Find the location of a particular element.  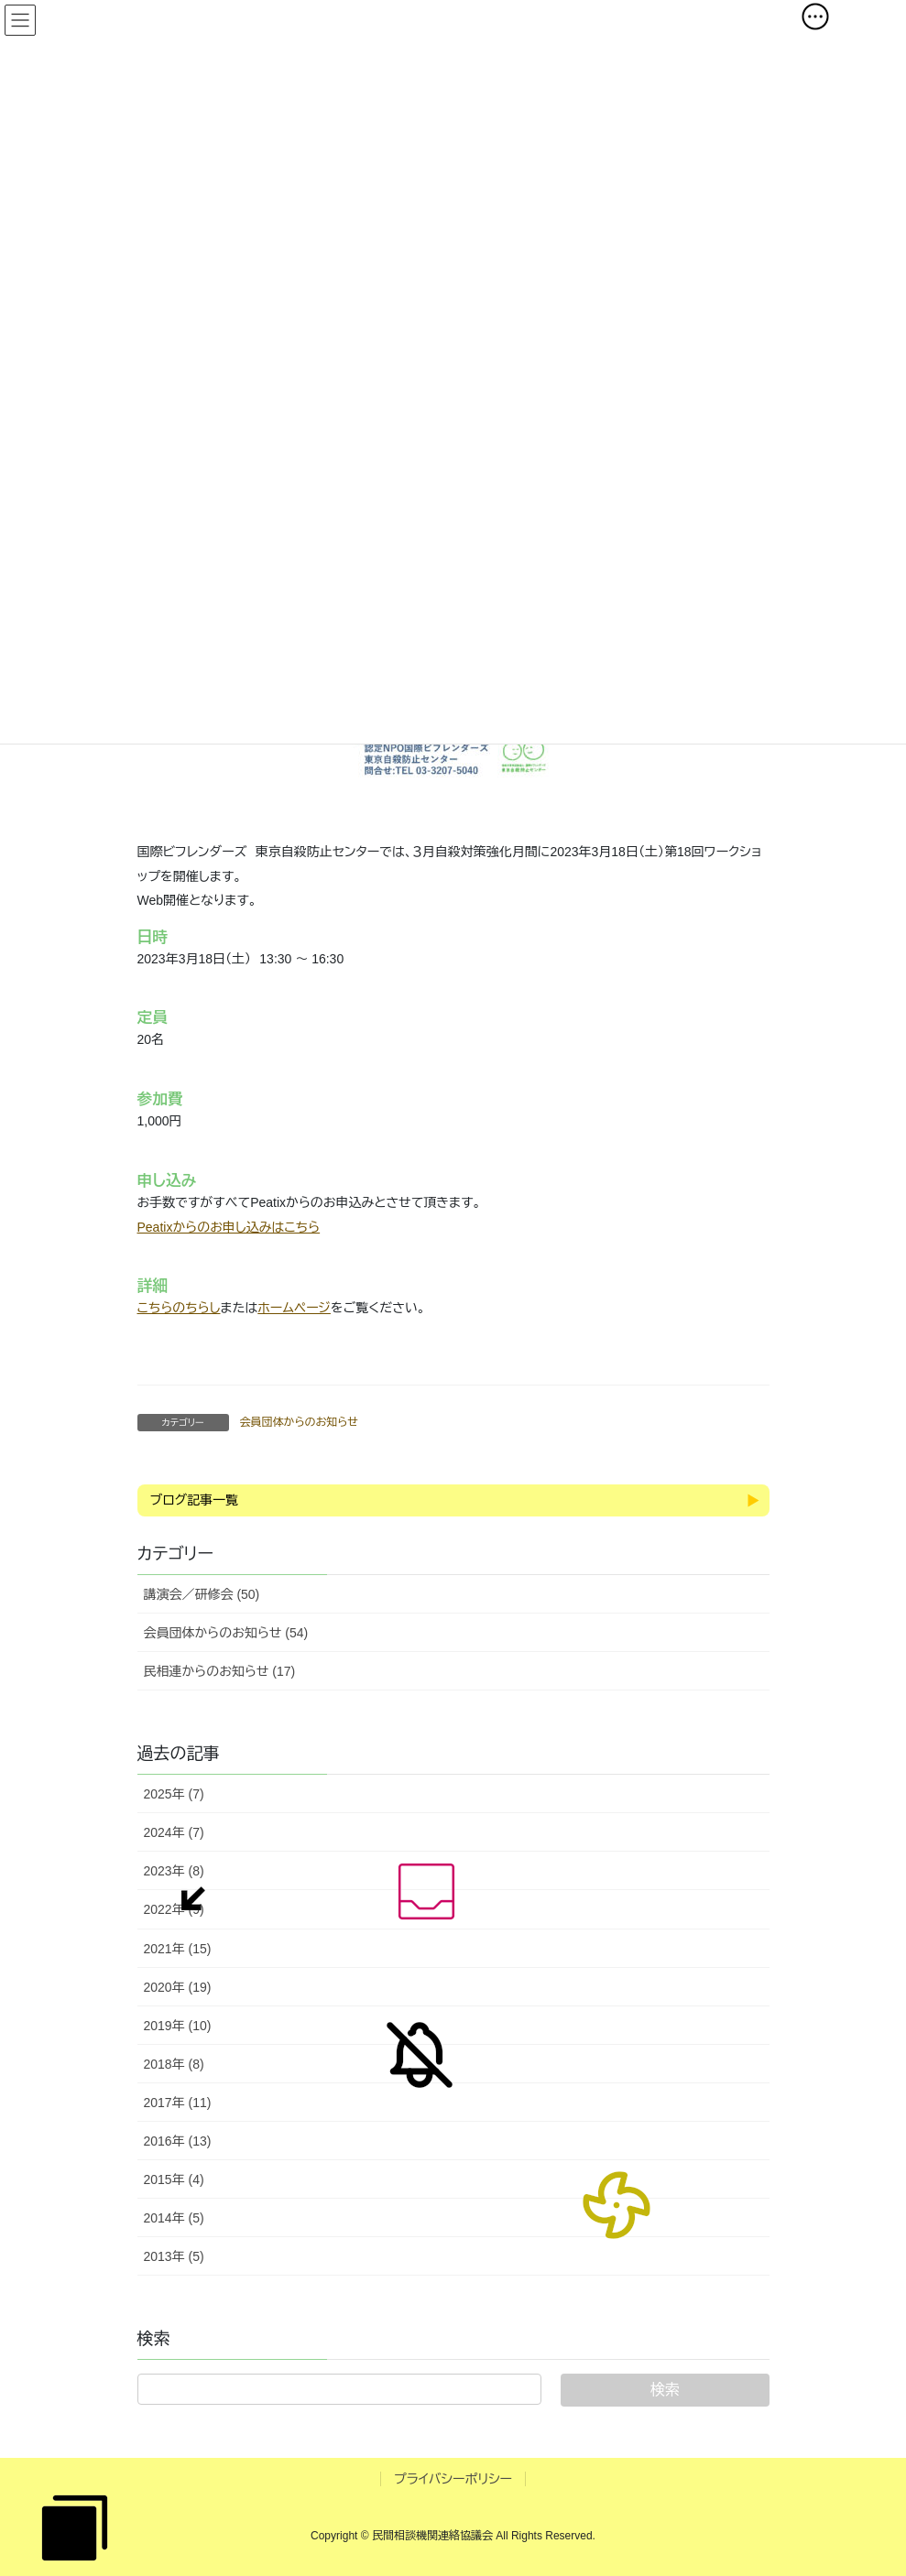

open more options menu is located at coordinates (815, 16).